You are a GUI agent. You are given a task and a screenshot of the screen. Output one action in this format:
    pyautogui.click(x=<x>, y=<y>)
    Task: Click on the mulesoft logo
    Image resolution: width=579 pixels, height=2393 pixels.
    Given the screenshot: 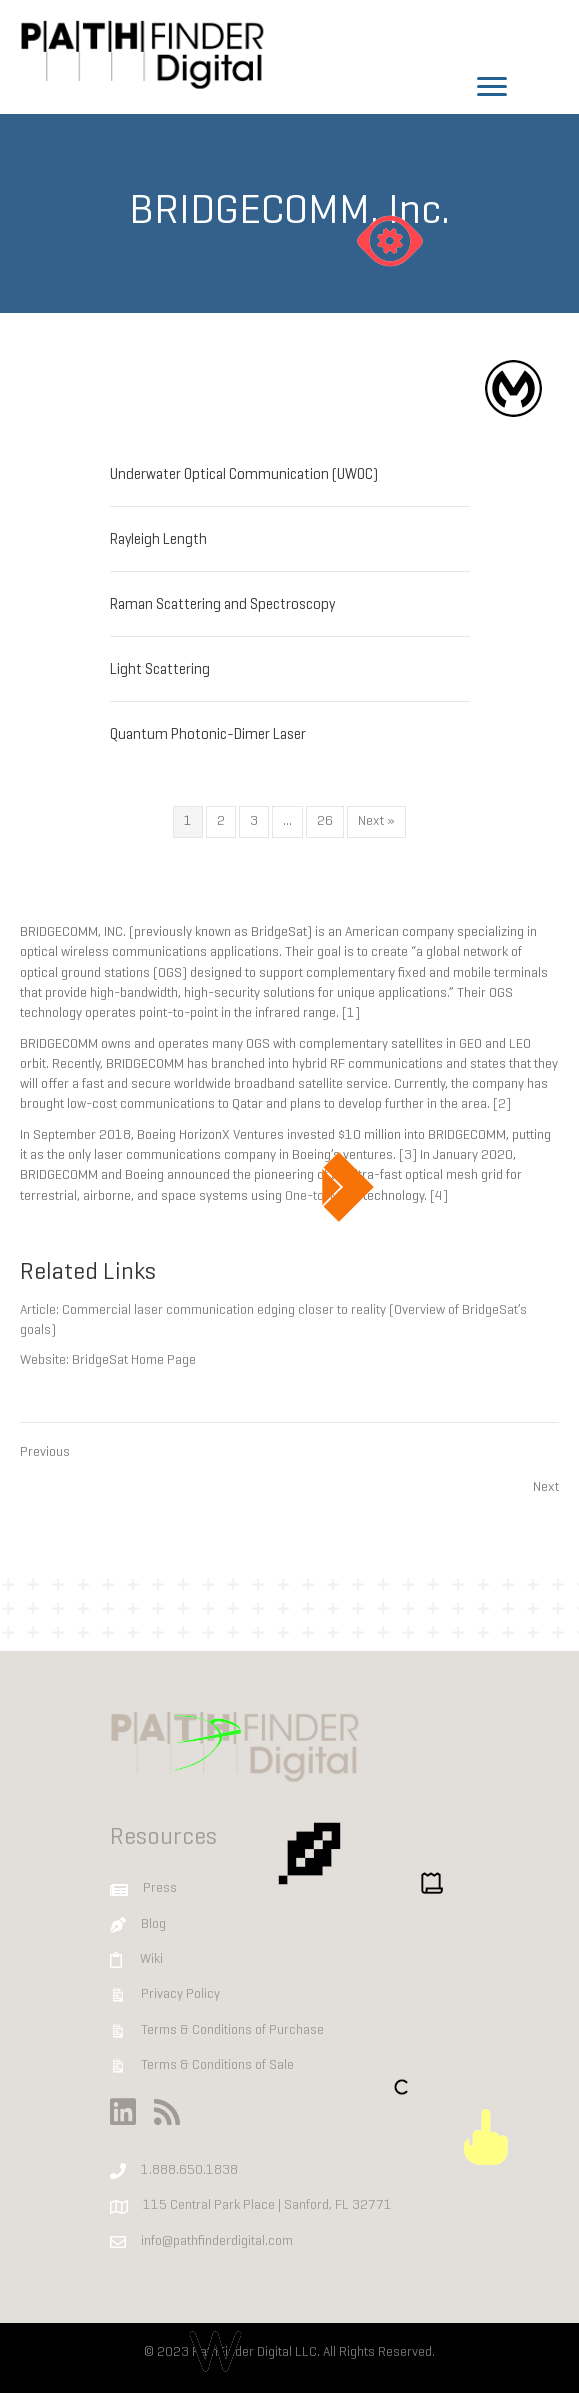 What is the action you would take?
    pyautogui.click(x=513, y=388)
    